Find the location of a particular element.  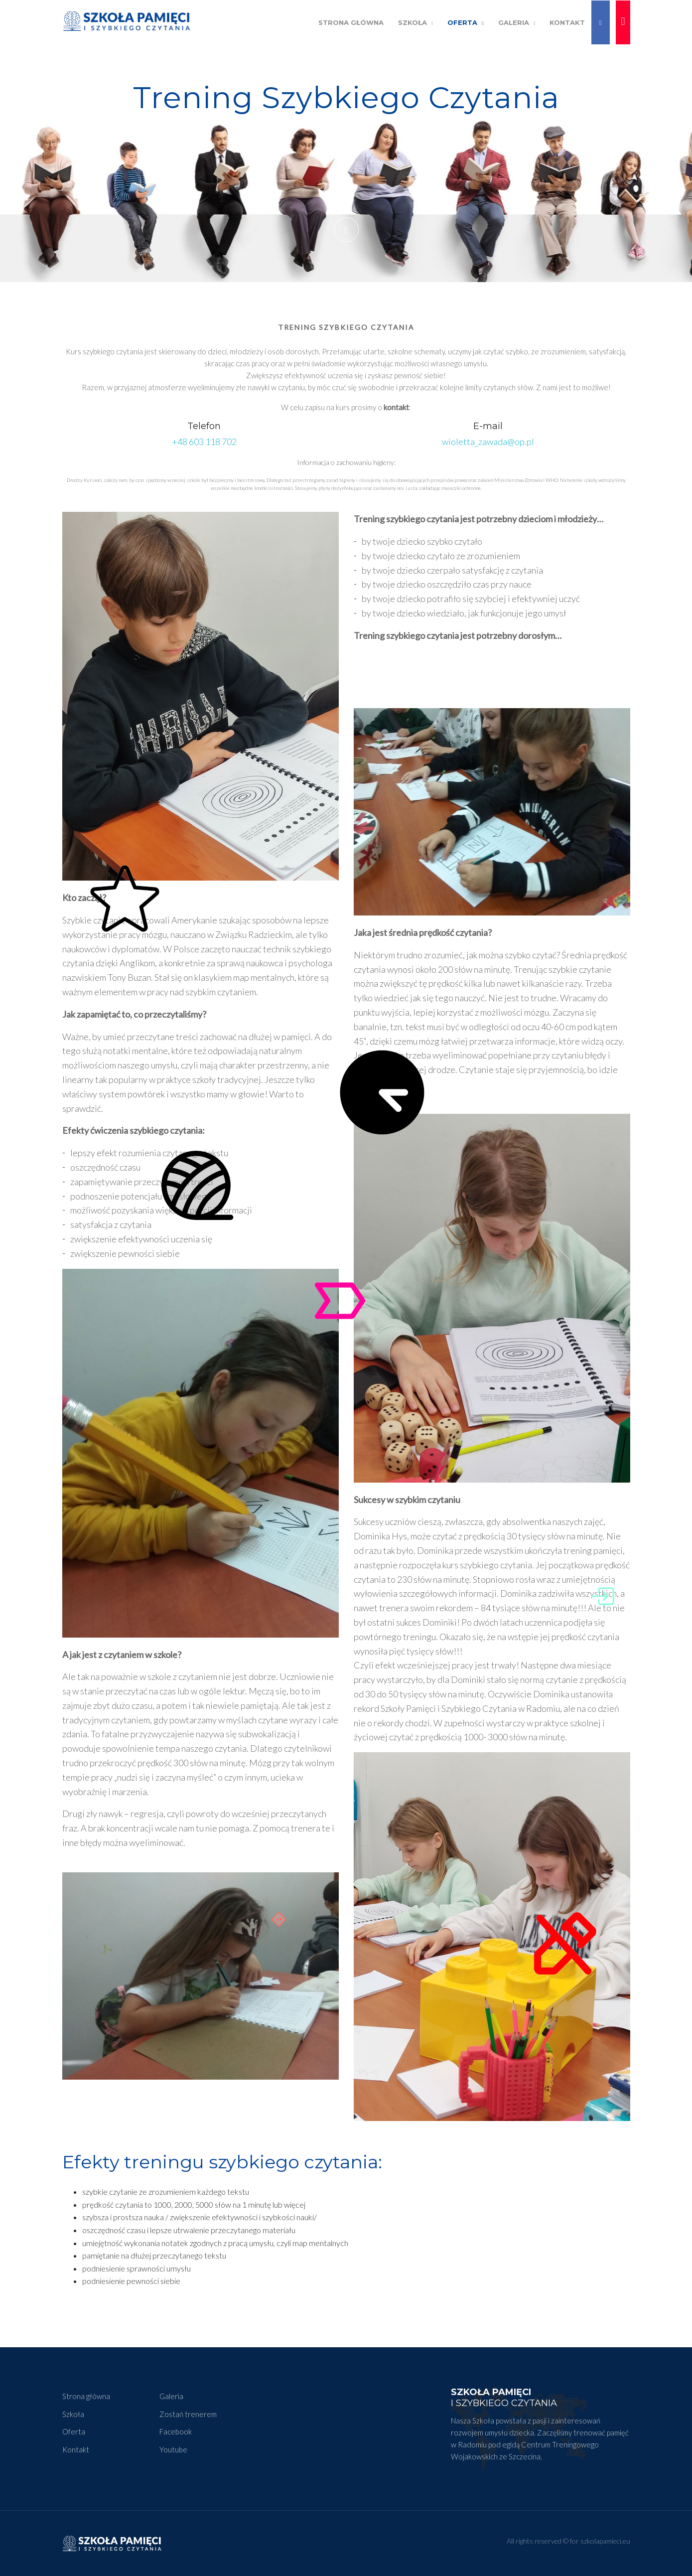

indicates a turn or direction in navigation is located at coordinates (278, 1919).